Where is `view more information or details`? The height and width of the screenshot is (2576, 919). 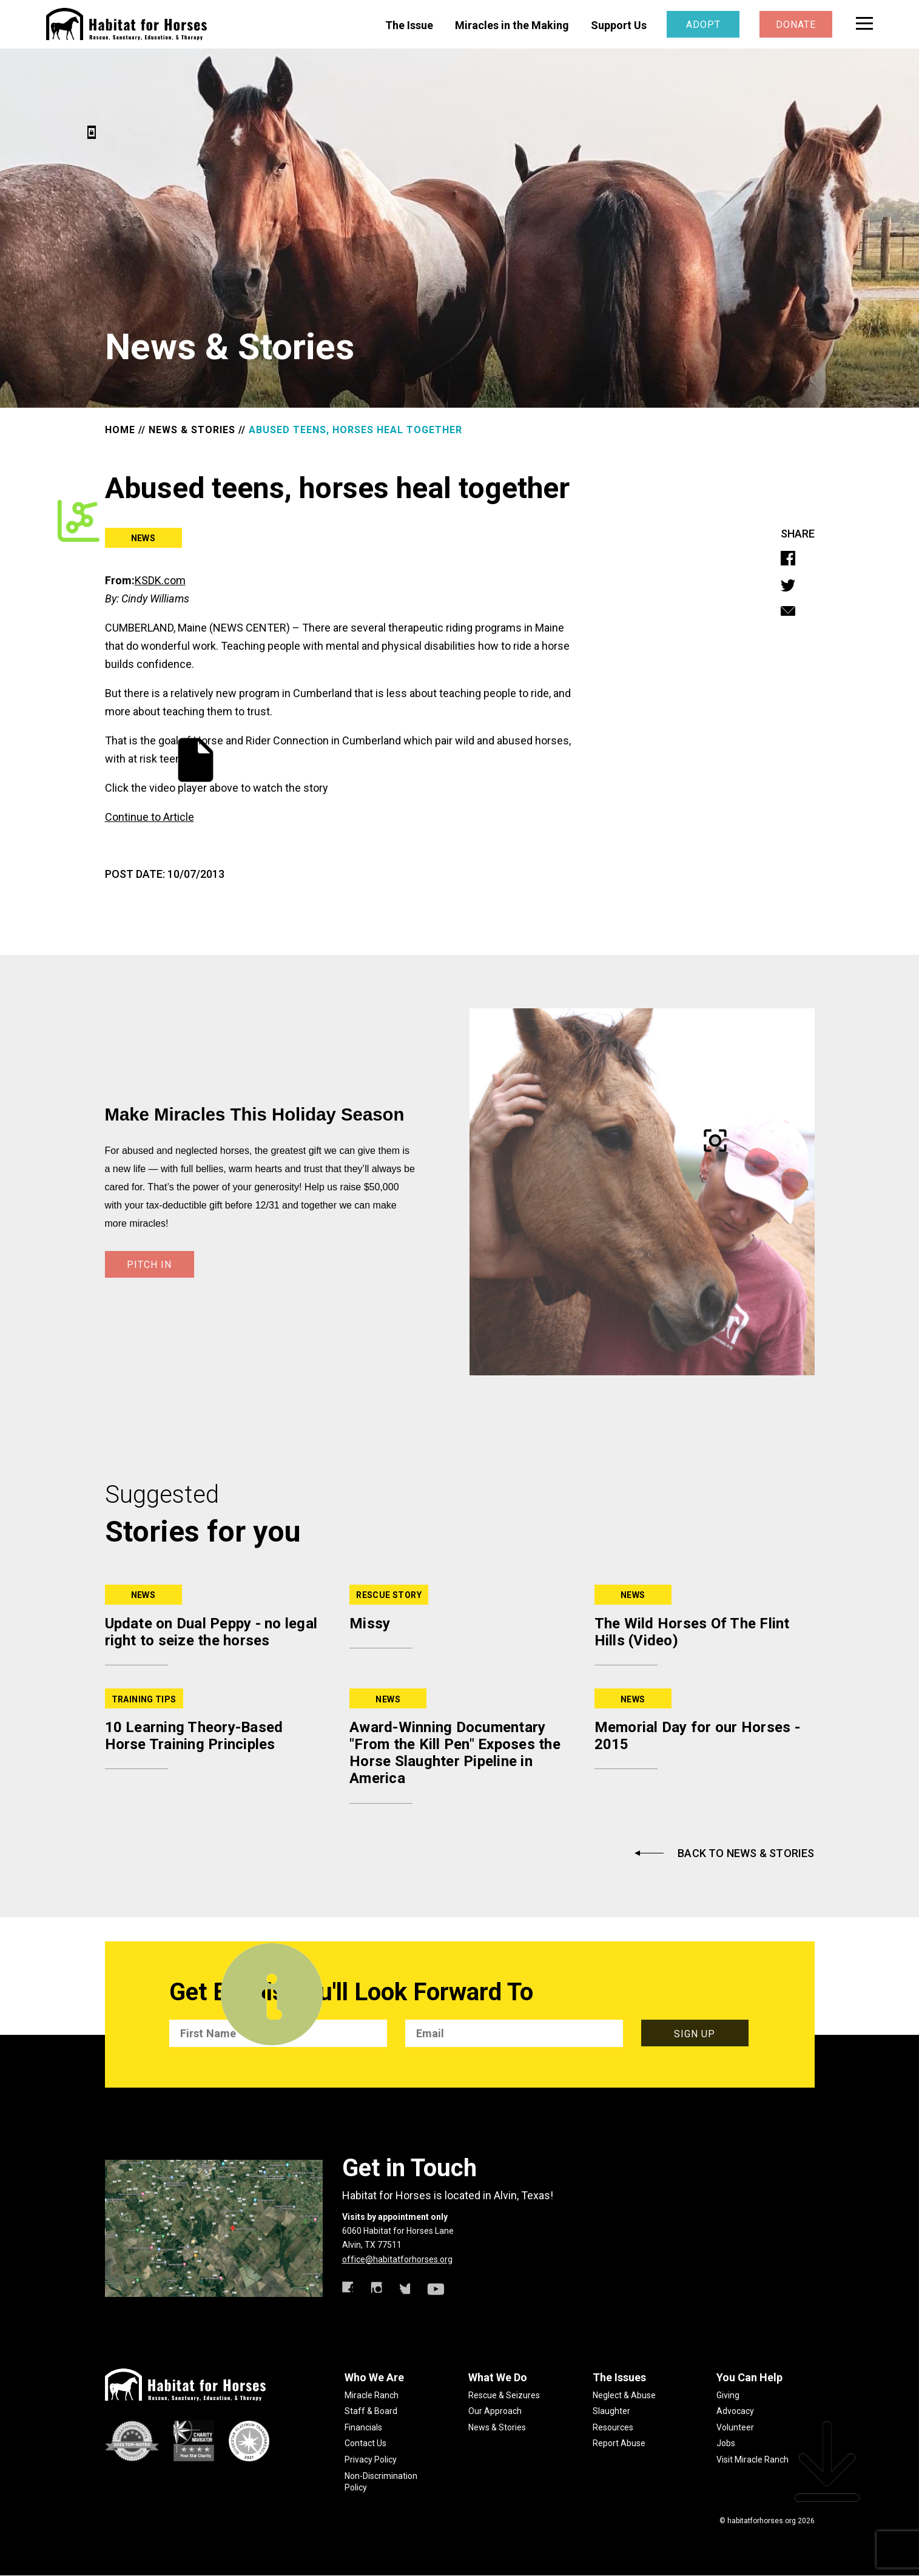 view more information or details is located at coordinates (272, 1994).